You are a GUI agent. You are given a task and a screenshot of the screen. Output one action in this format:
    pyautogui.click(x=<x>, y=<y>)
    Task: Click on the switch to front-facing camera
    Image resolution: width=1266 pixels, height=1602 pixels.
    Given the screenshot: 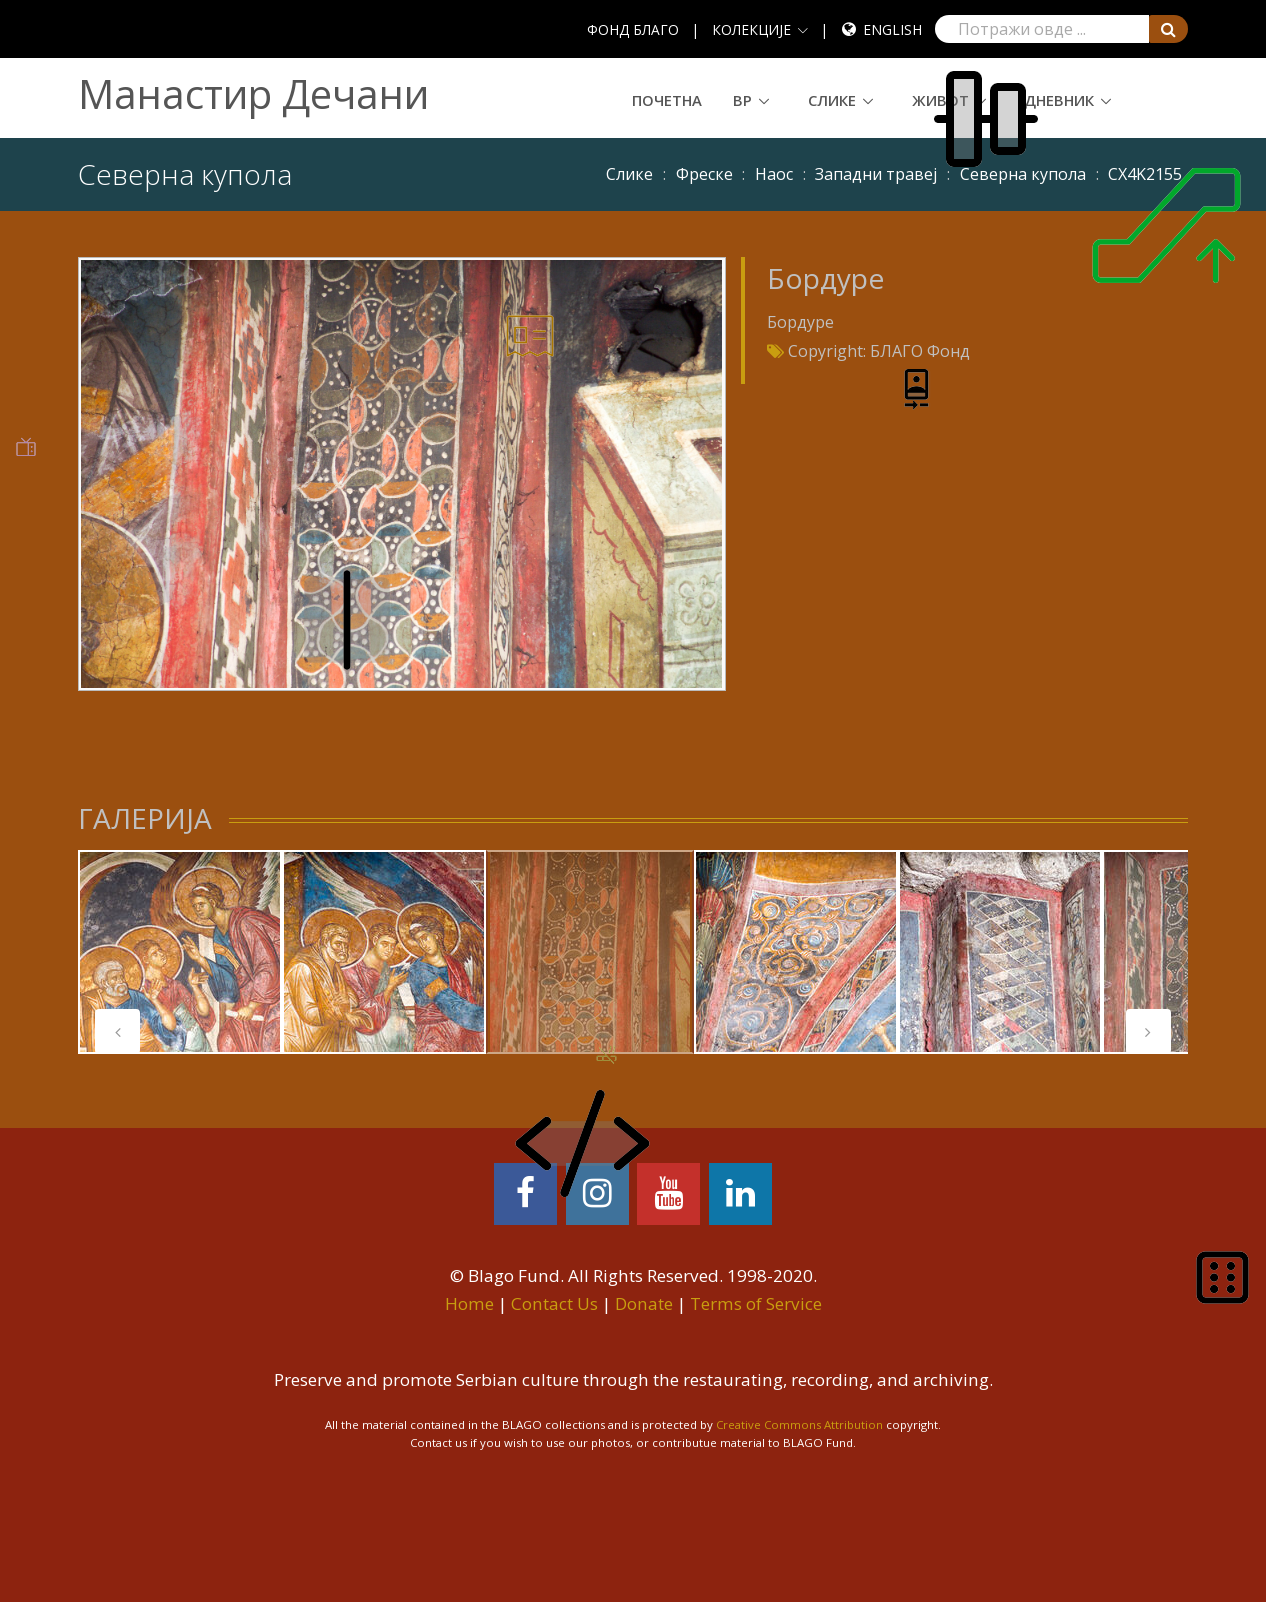 What is the action you would take?
    pyautogui.click(x=916, y=389)
    